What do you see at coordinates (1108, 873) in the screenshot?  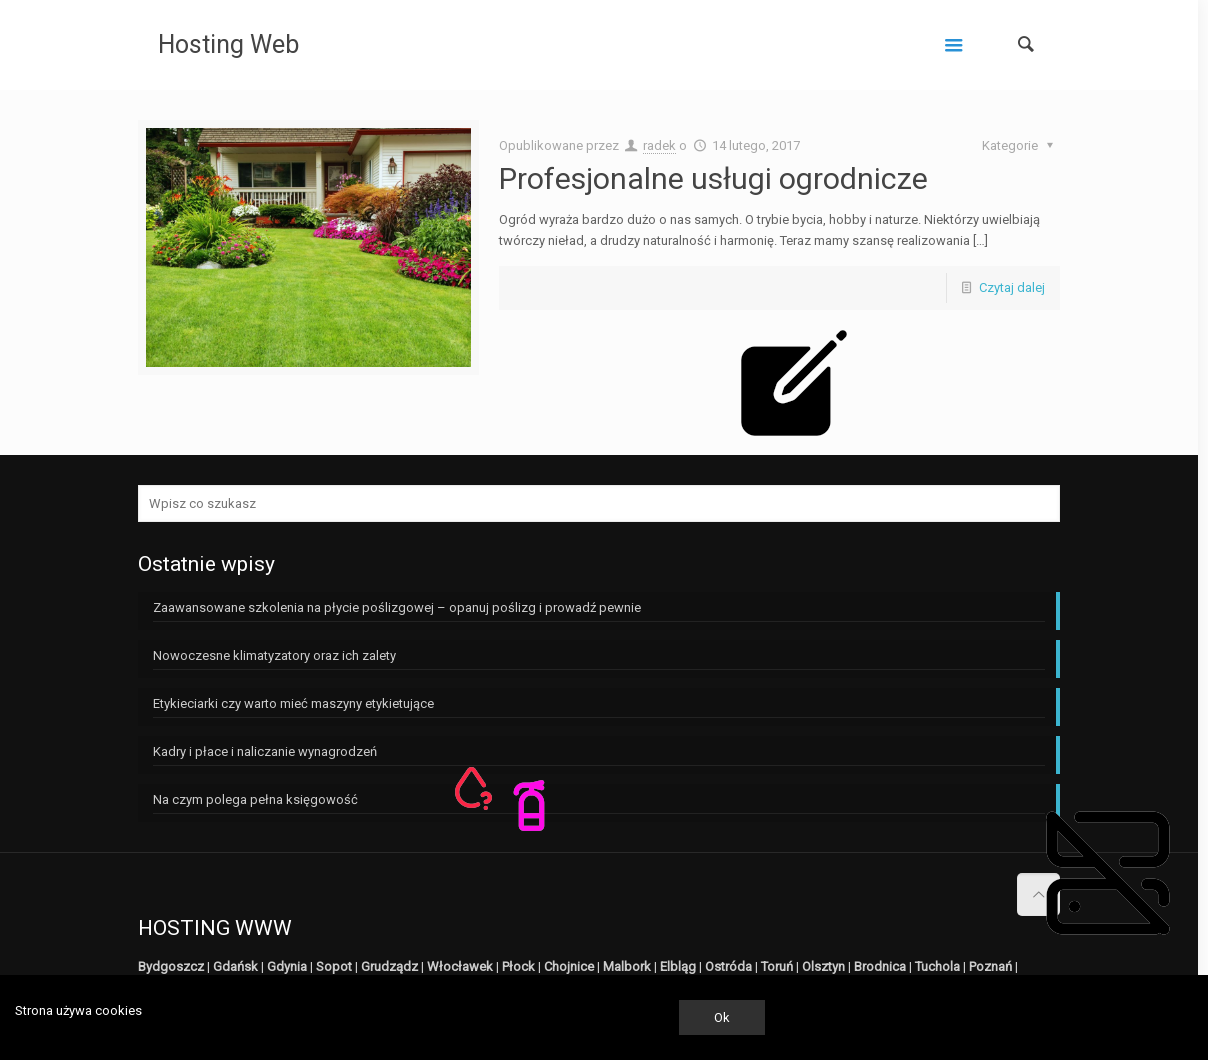 I see `server is offline or unavailable` at bounding box center [1108, 873].